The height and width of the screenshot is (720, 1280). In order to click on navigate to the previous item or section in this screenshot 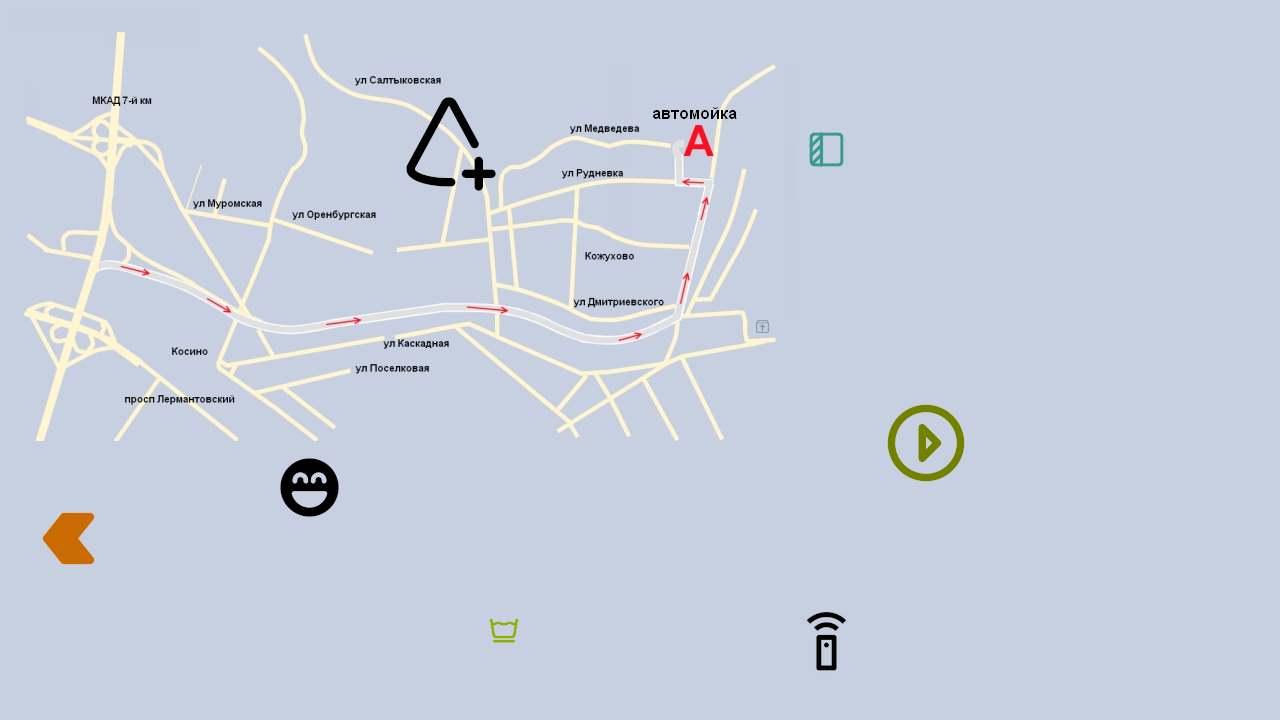, I will do `click(68, 538)`.